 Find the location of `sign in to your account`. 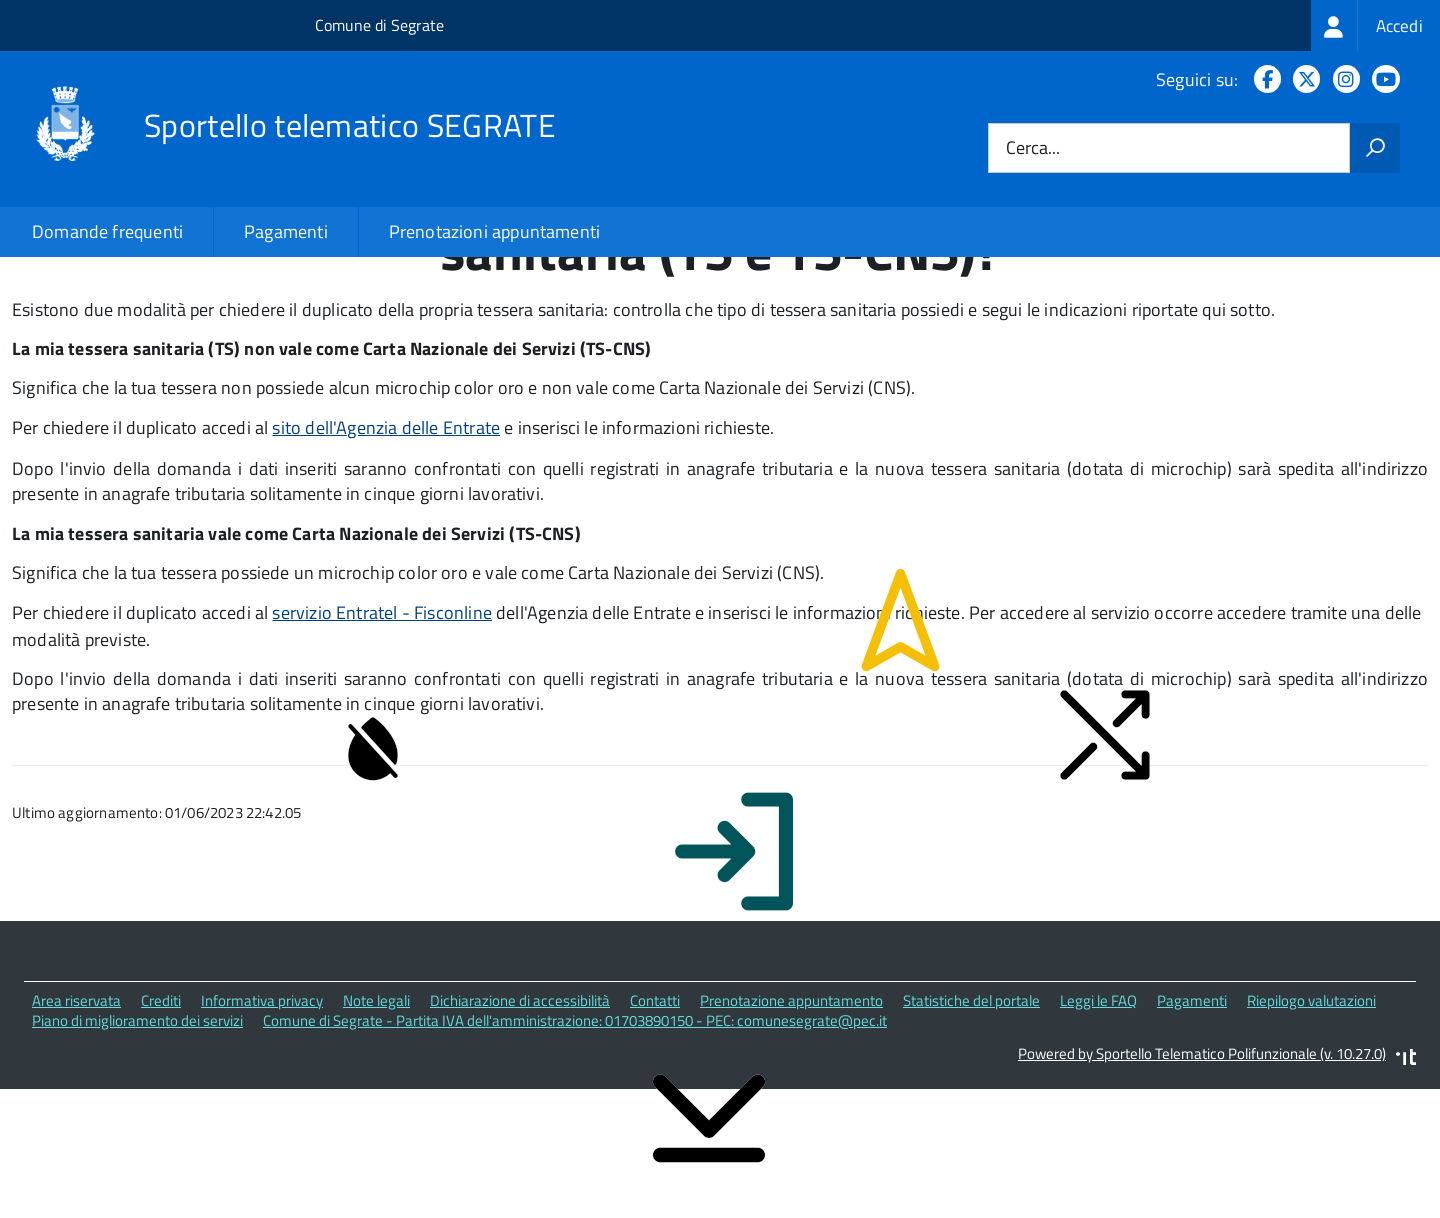

sign in to your account is located at coordinates (743, 851).